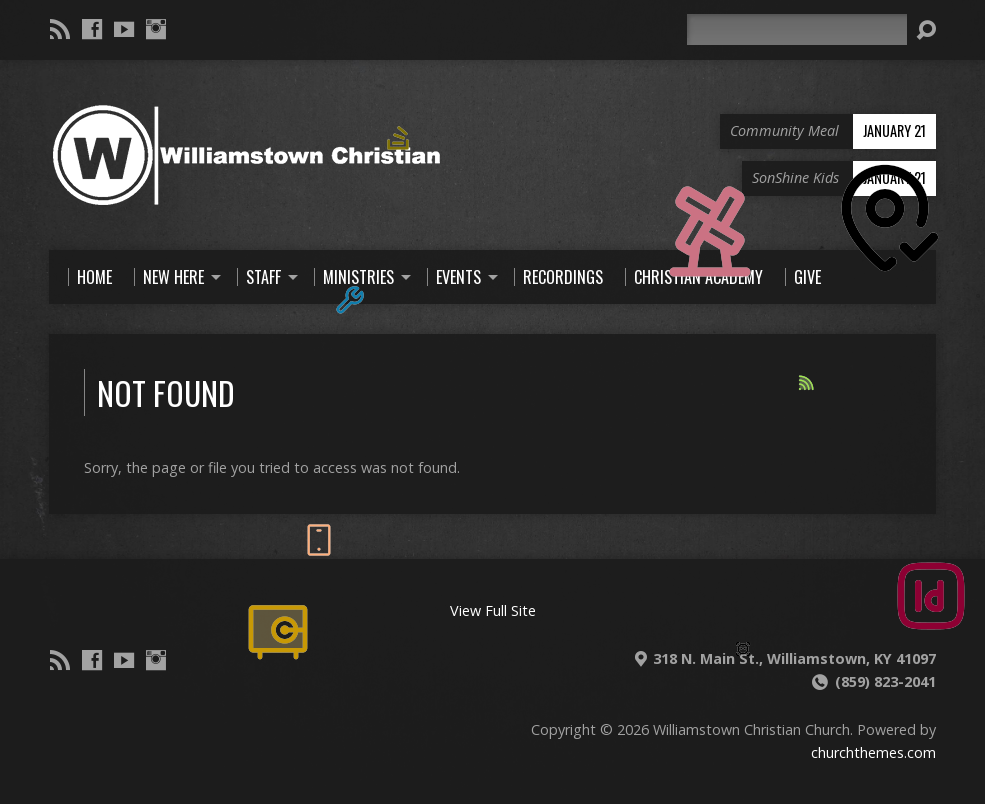 The image size is (985, 804). Describe the element at coordinates (710, 233) in the screenshot. I see `access wind energy or renewable power settings` at that location.